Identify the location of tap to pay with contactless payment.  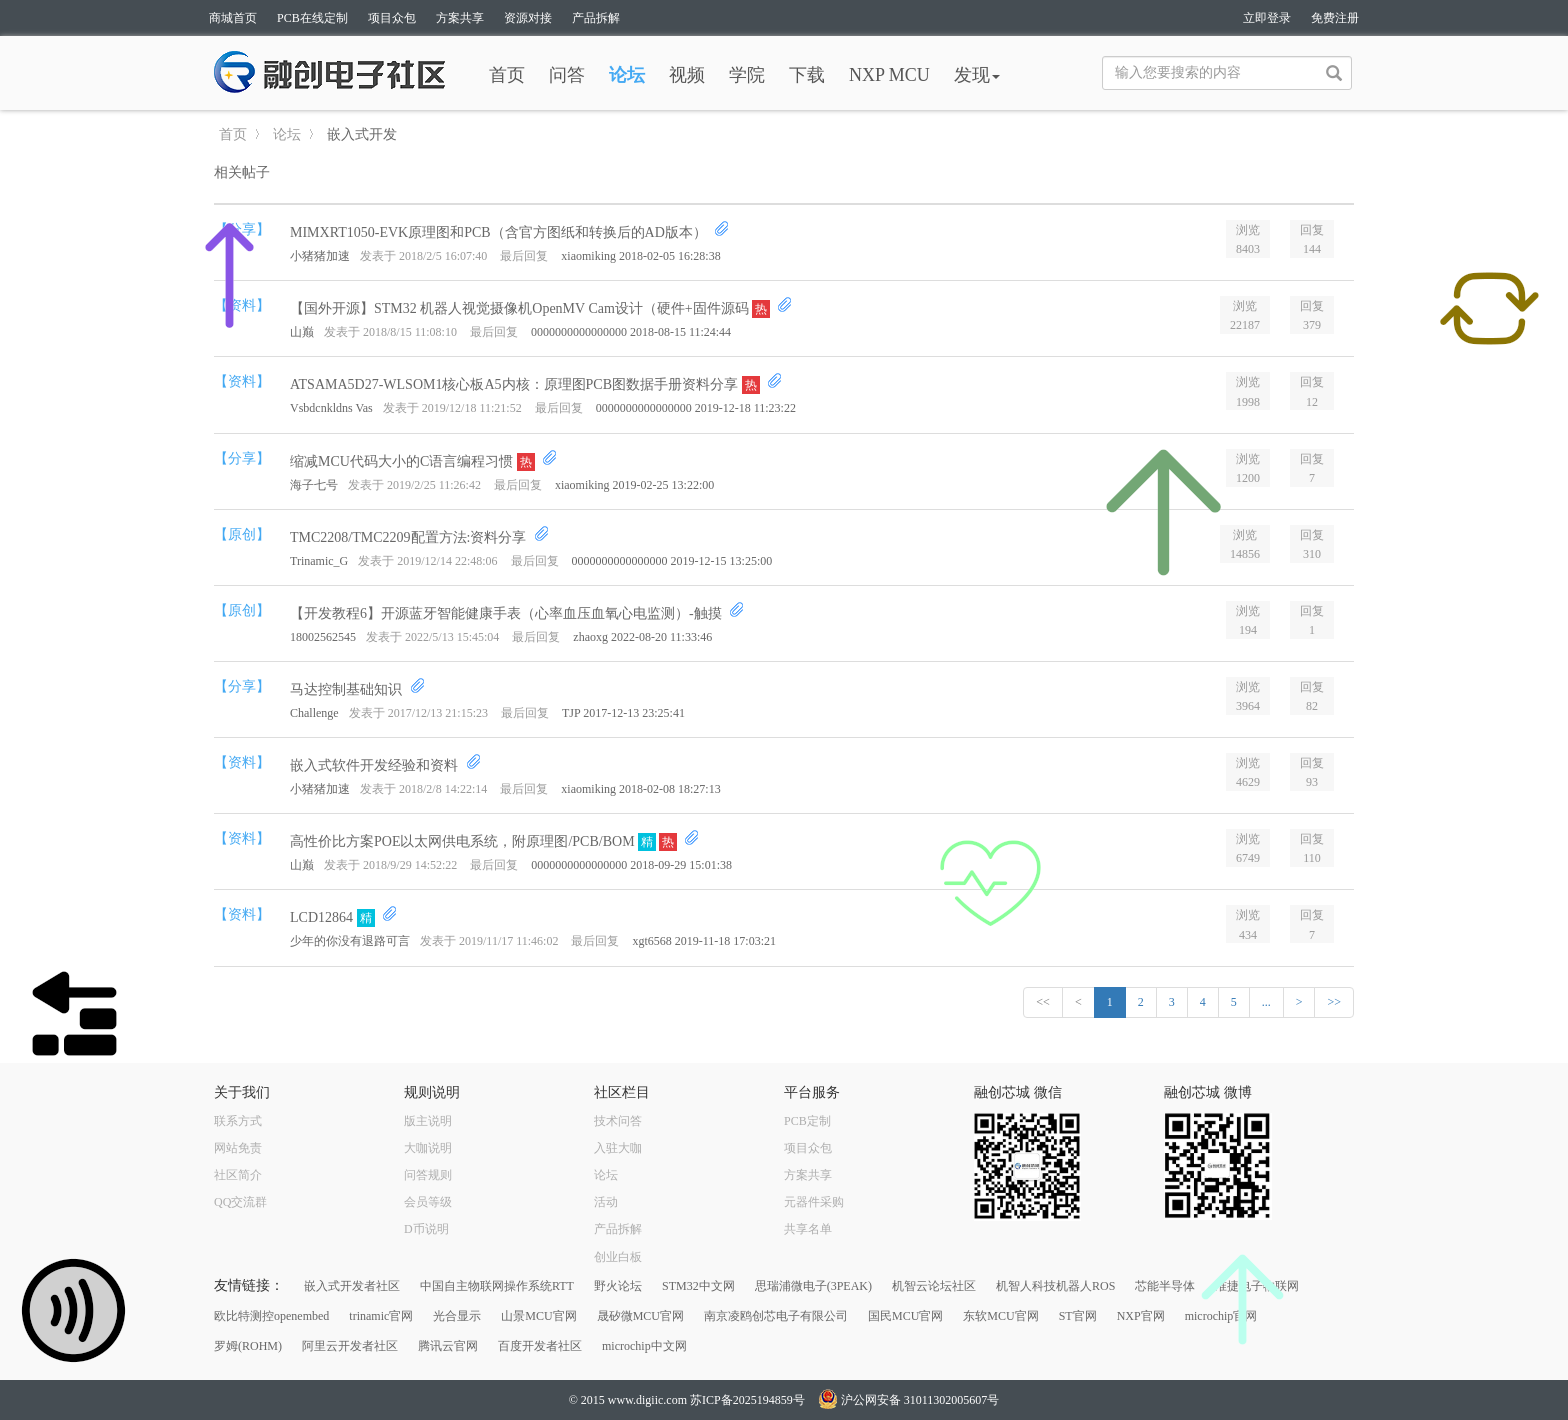
(73, 1310).